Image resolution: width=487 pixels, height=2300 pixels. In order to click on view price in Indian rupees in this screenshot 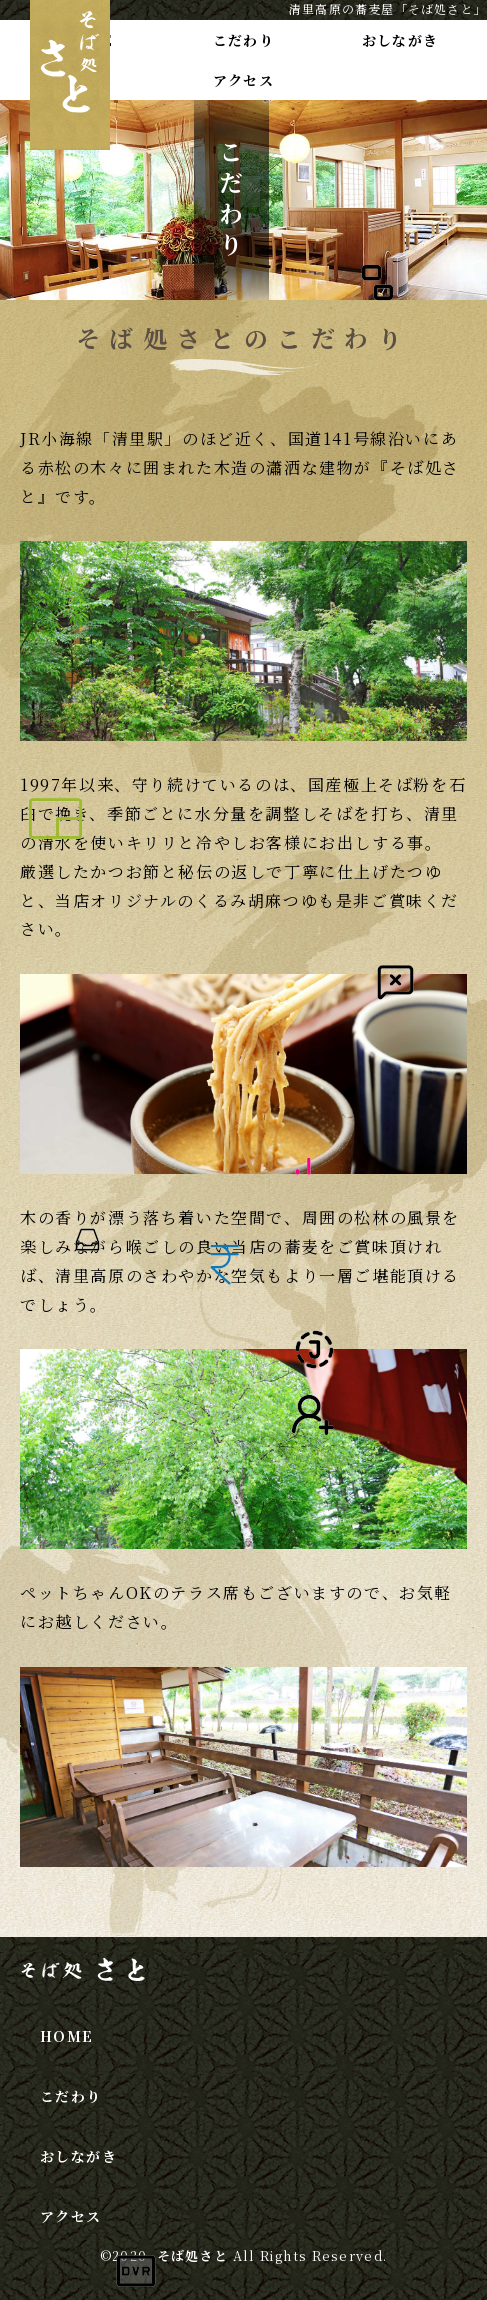, I will do `click(223, 1264)`.